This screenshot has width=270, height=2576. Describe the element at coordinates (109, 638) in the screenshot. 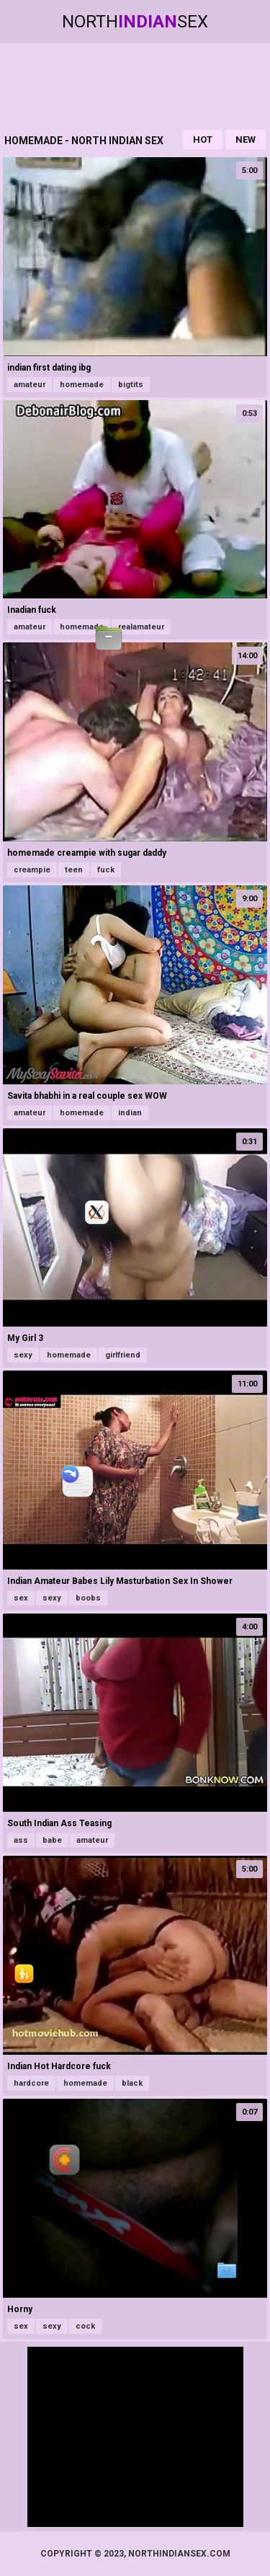

I see `open the file manager application` at that location.